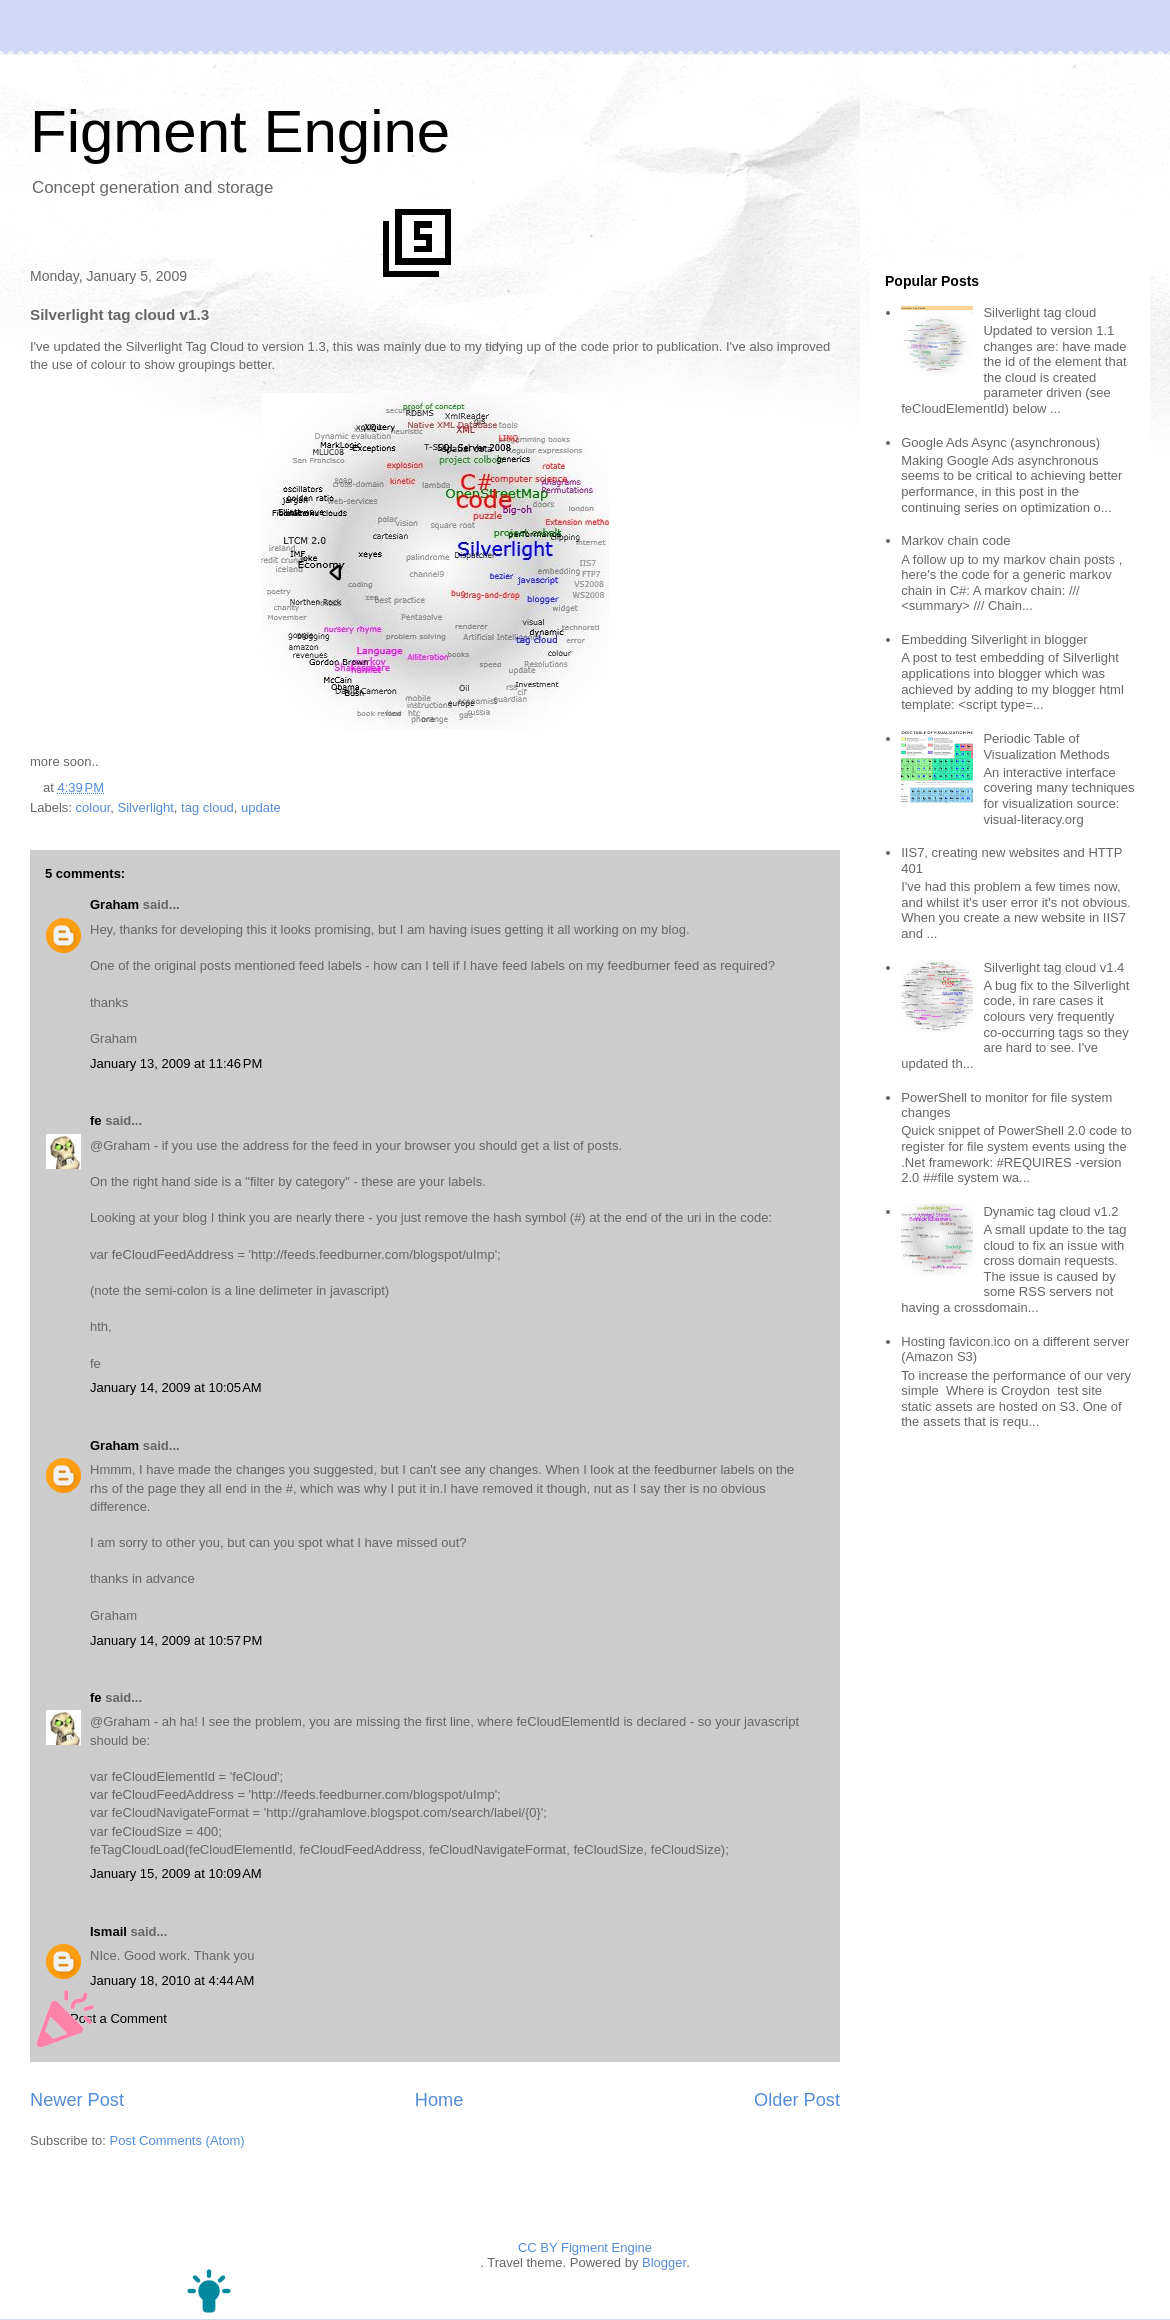  Describe the element at coordinates (209, 2291) in the screenshot. I see `access tips or suggestions` at that location.